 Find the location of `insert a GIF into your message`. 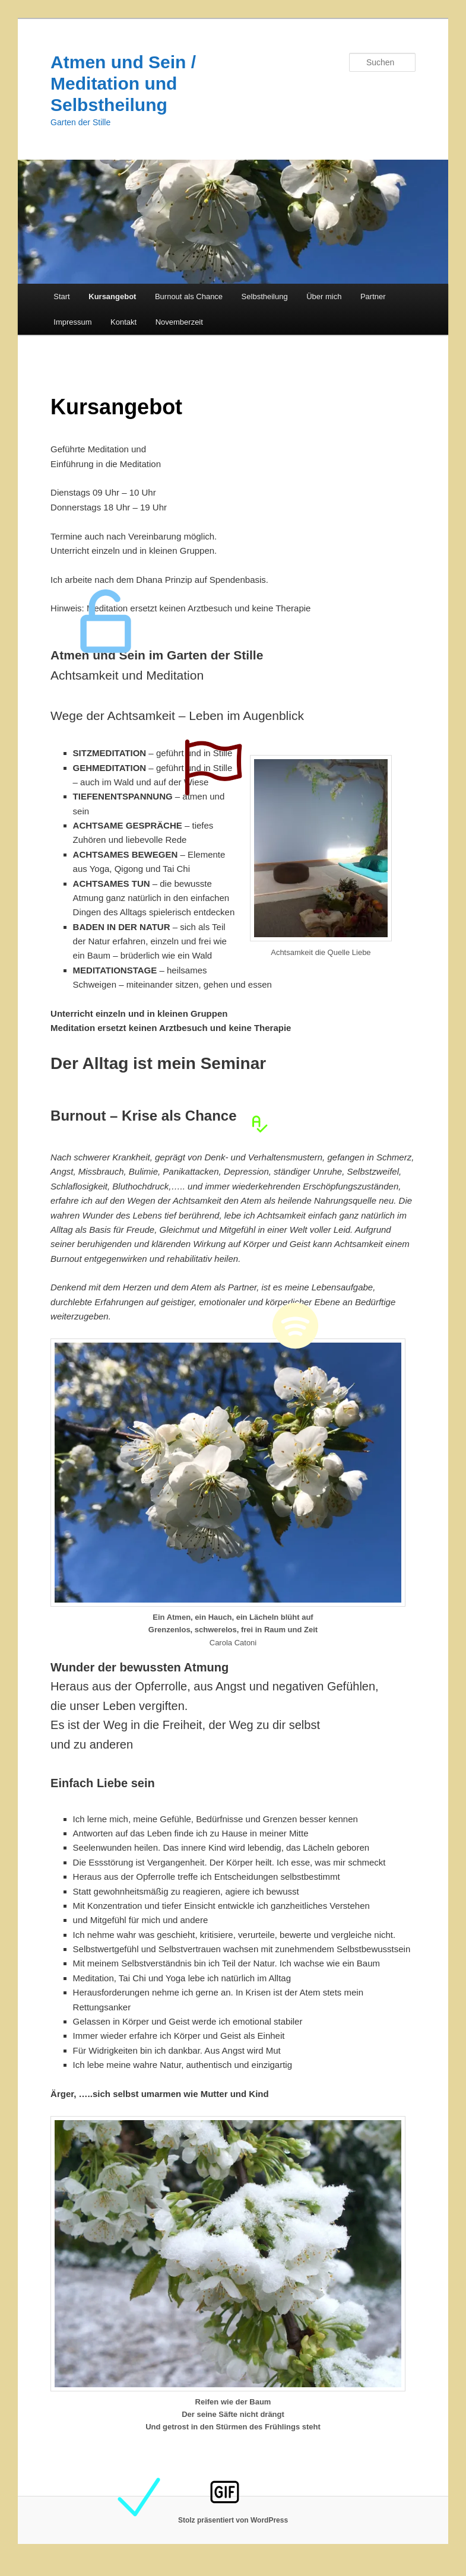

insert a GIF into your message is located at coordinates (224, 2492).